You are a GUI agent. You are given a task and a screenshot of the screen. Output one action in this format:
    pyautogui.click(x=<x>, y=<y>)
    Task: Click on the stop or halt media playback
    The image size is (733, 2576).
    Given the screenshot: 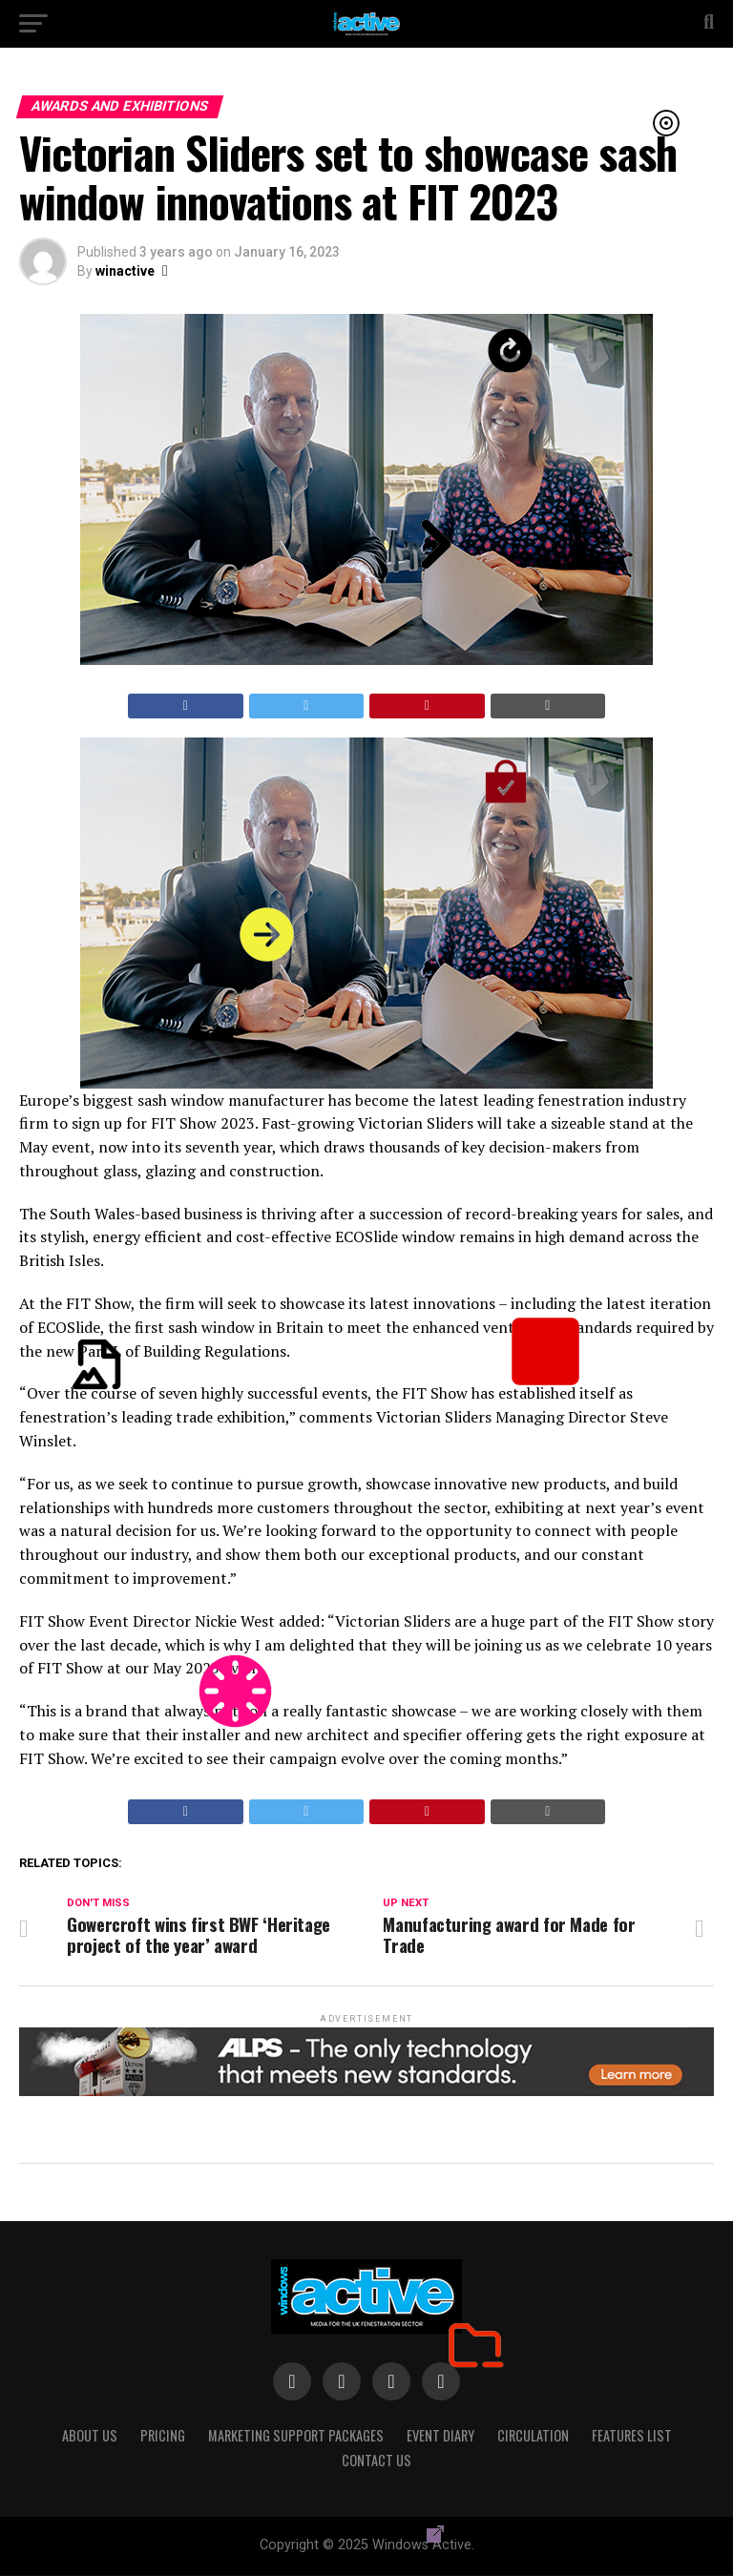 What is the action you would take?
    pyautogui.click(x=545, y=1351)
    